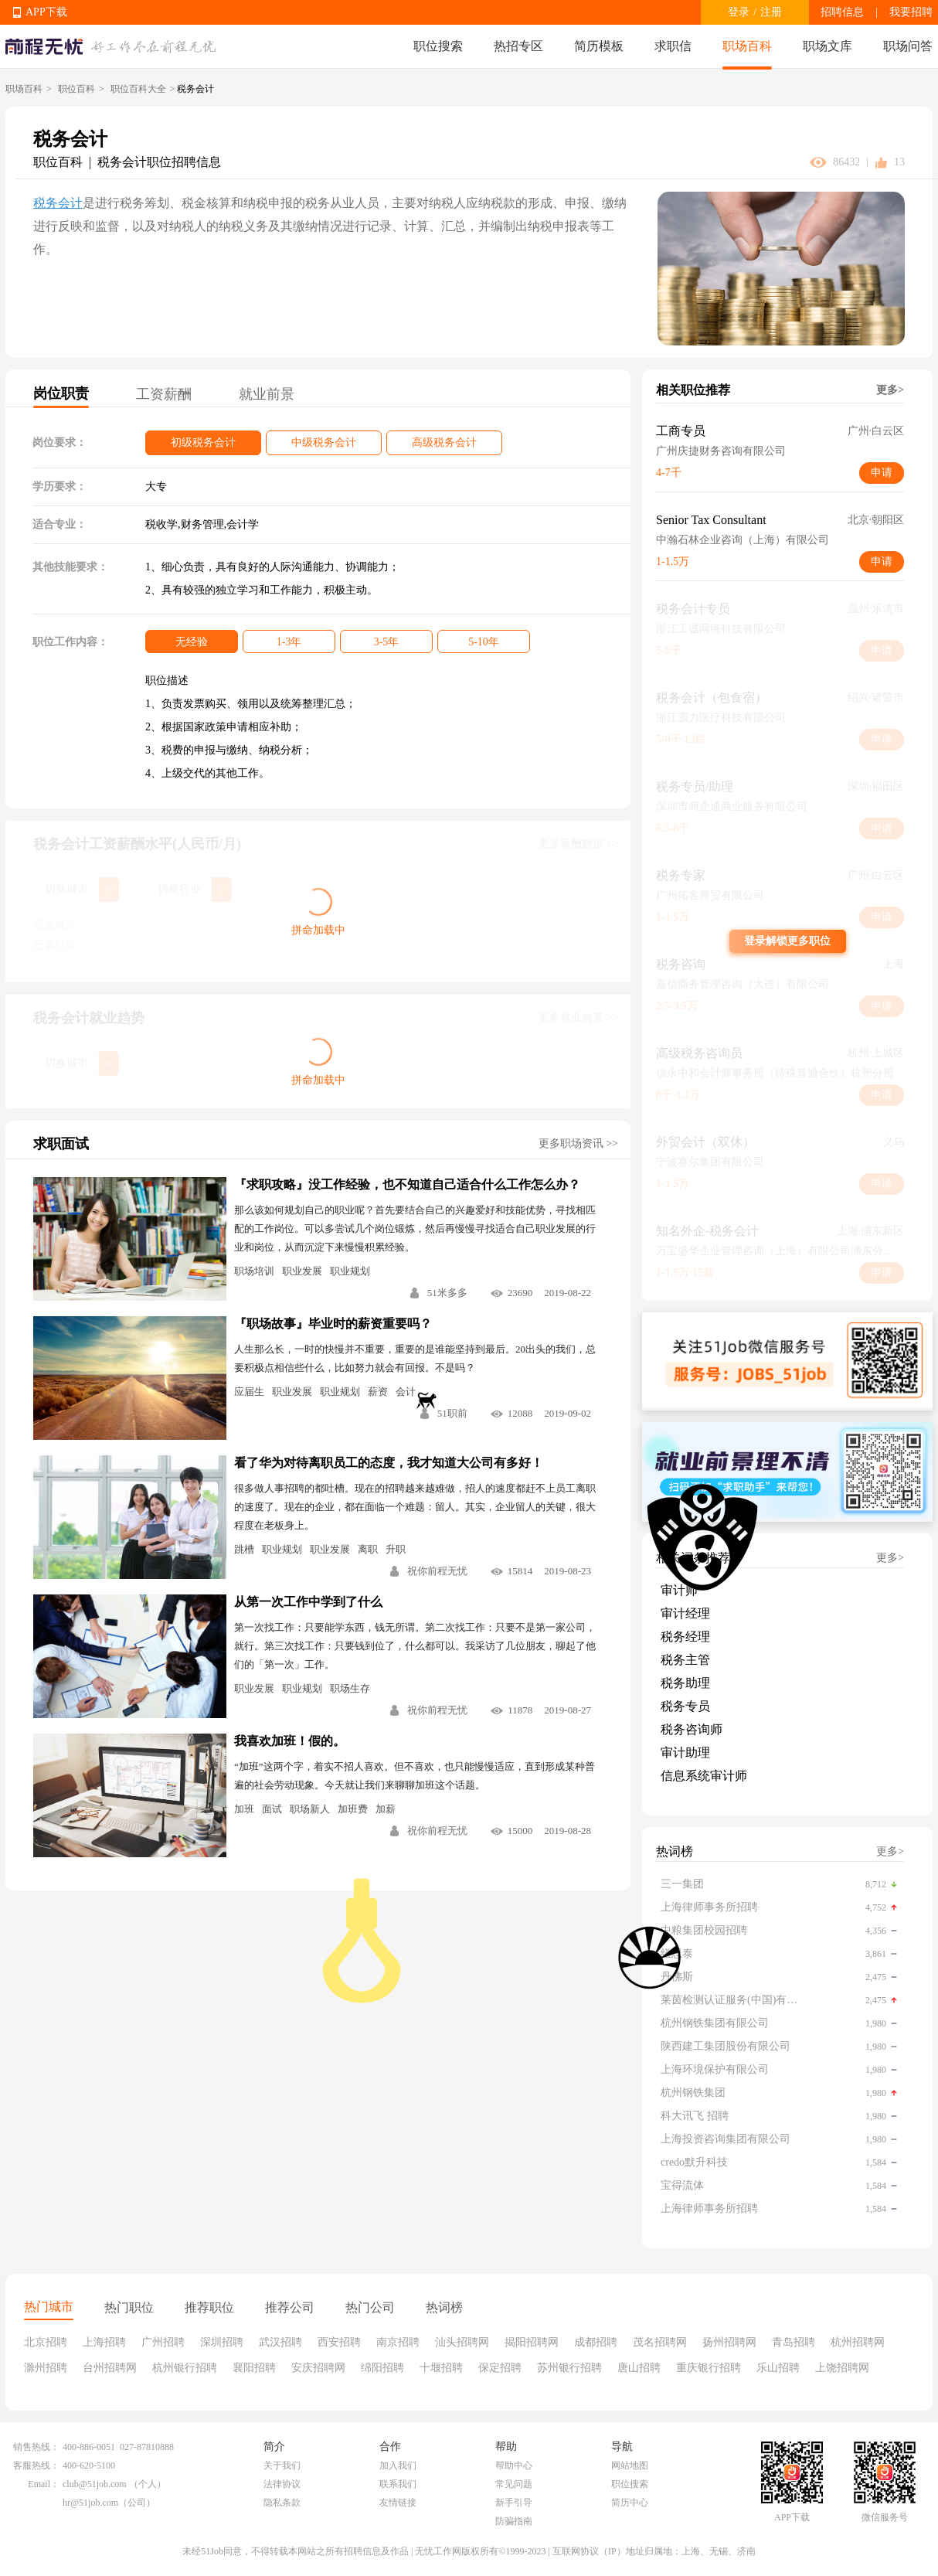 The width and height of the screenshot is (938, 2576). Describe the element at coordinates (649, 1958) in the screenshot. I see `indicates morning or sunrise time setting` at that location.